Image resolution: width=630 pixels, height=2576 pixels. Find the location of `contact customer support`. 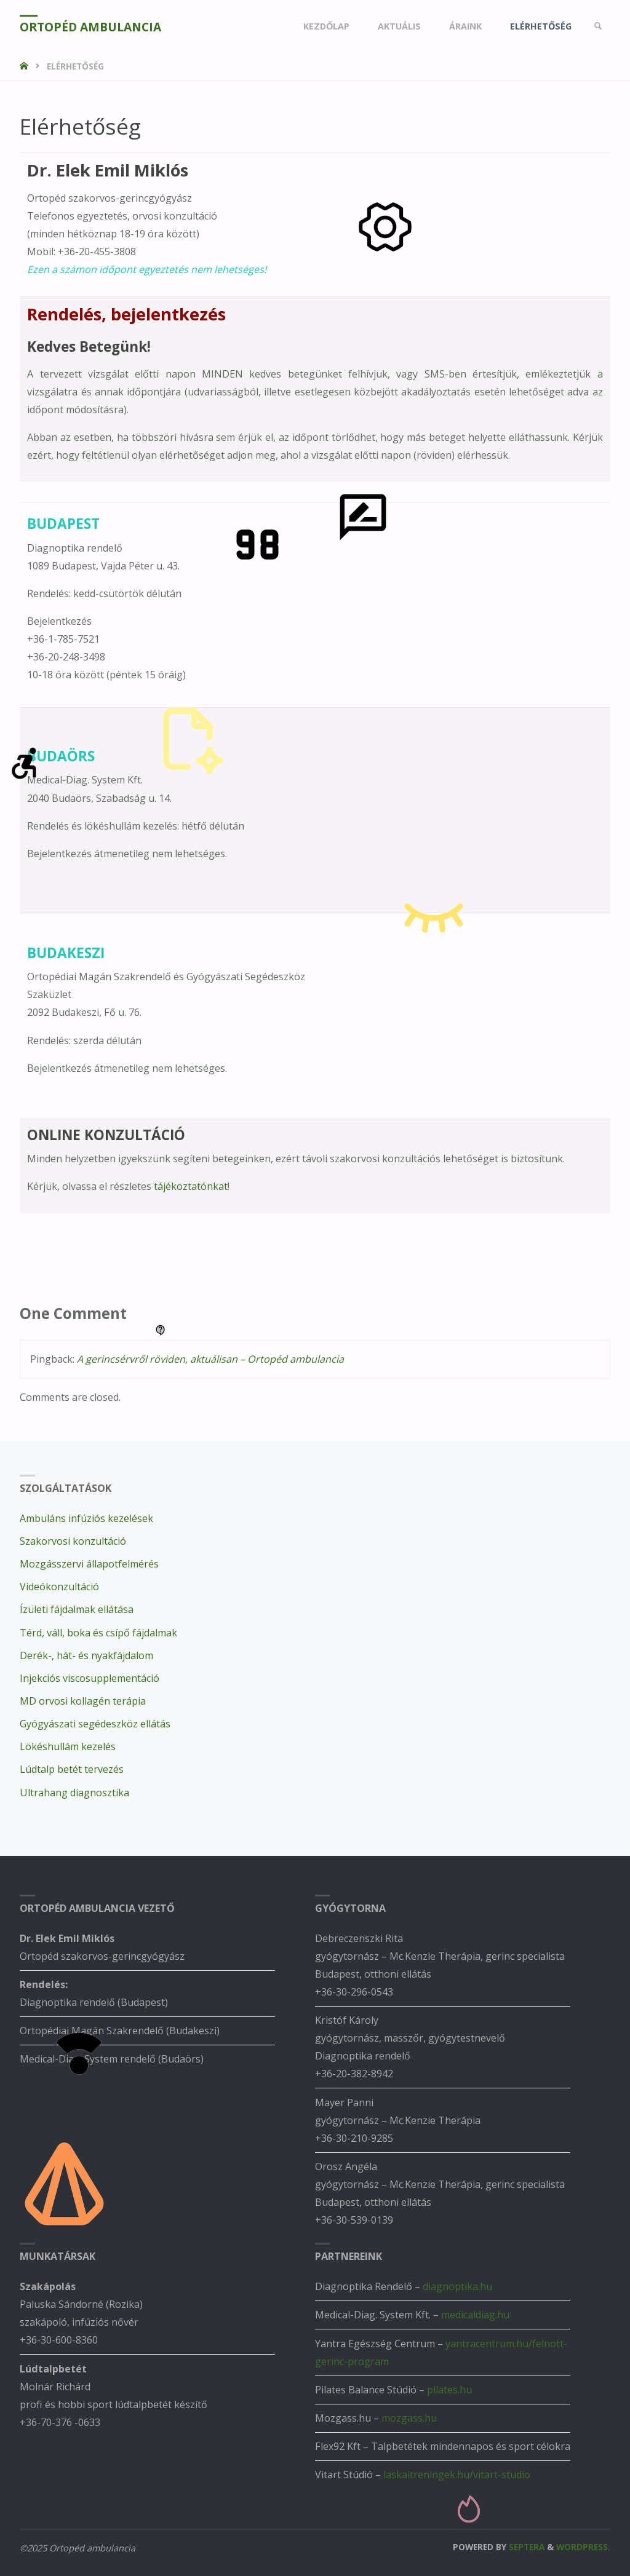

contact customer support is located at coordinates (161, 1330).